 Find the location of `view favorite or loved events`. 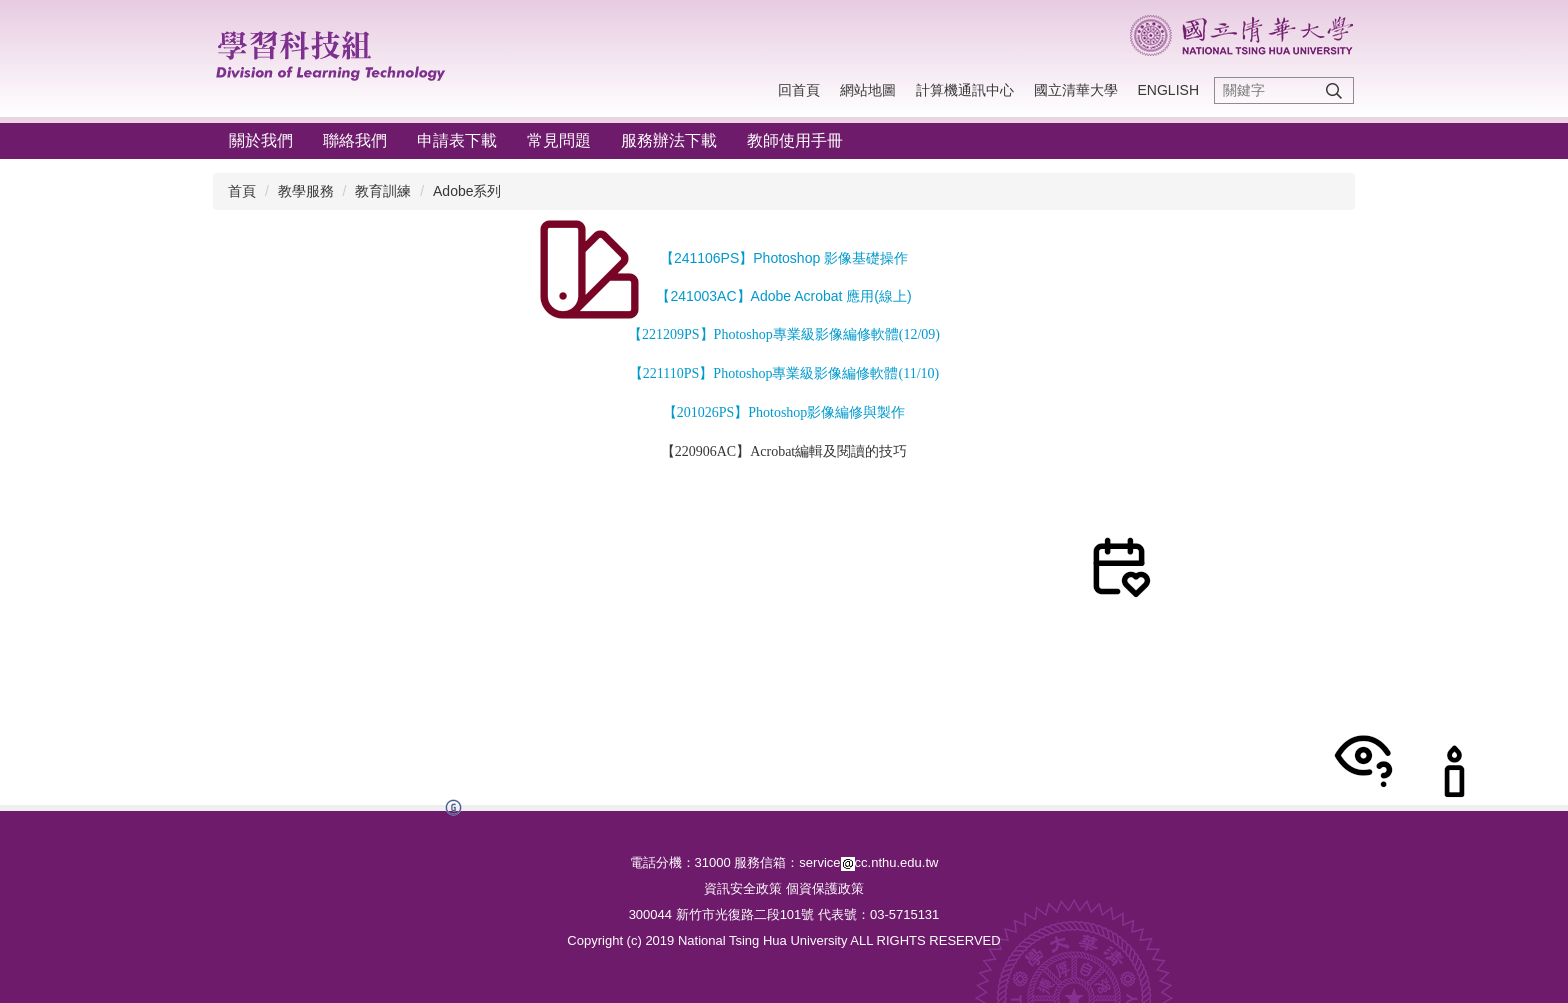

view favorite or loved events is located at coordinates (1119, 566).